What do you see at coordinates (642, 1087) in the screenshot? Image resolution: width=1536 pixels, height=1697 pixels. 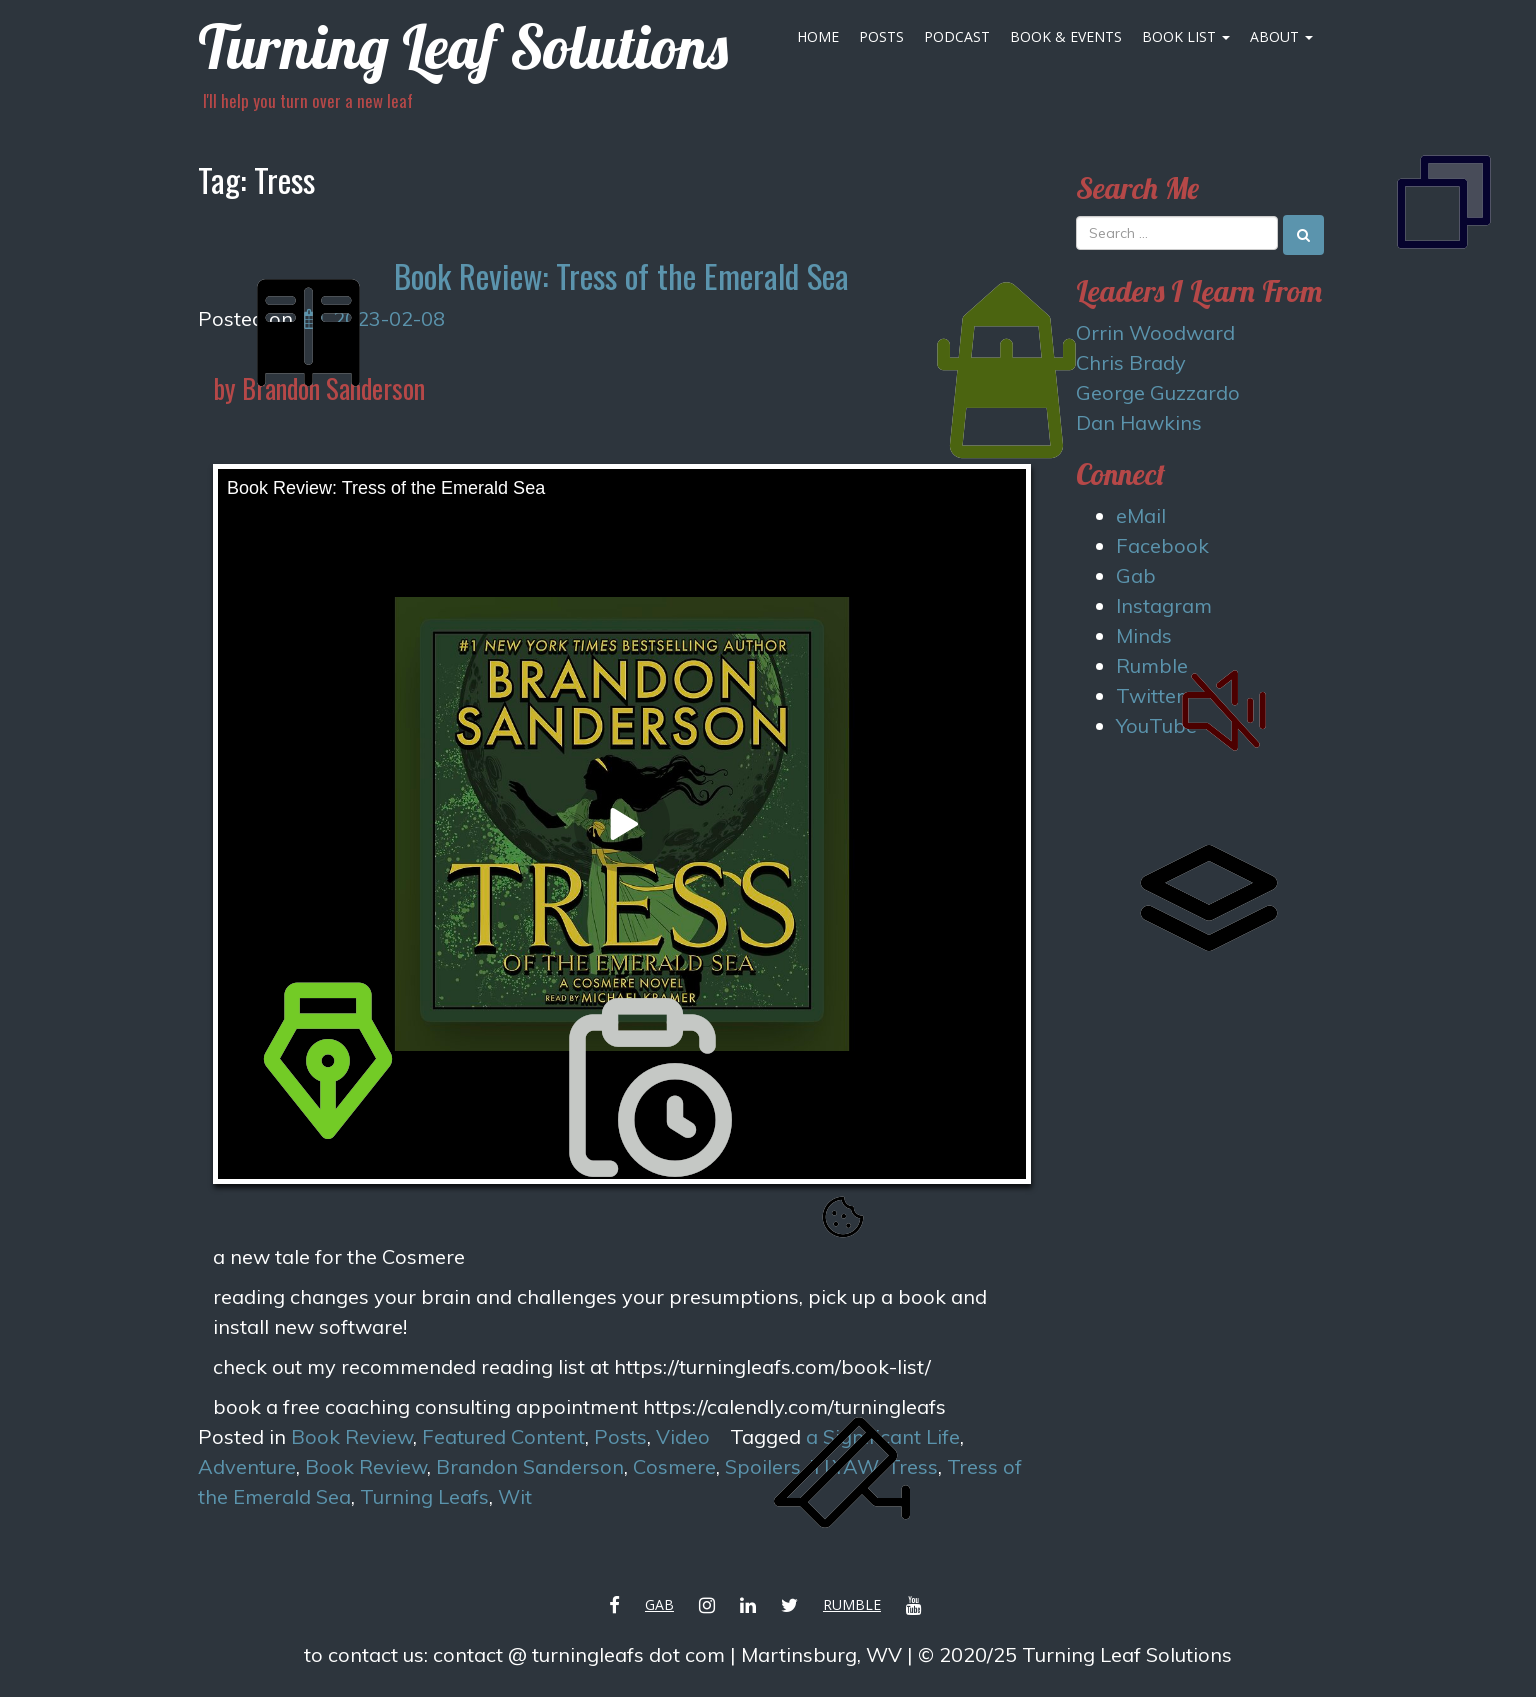 I see `view clipboard history` at bounding box center [642, 1087].